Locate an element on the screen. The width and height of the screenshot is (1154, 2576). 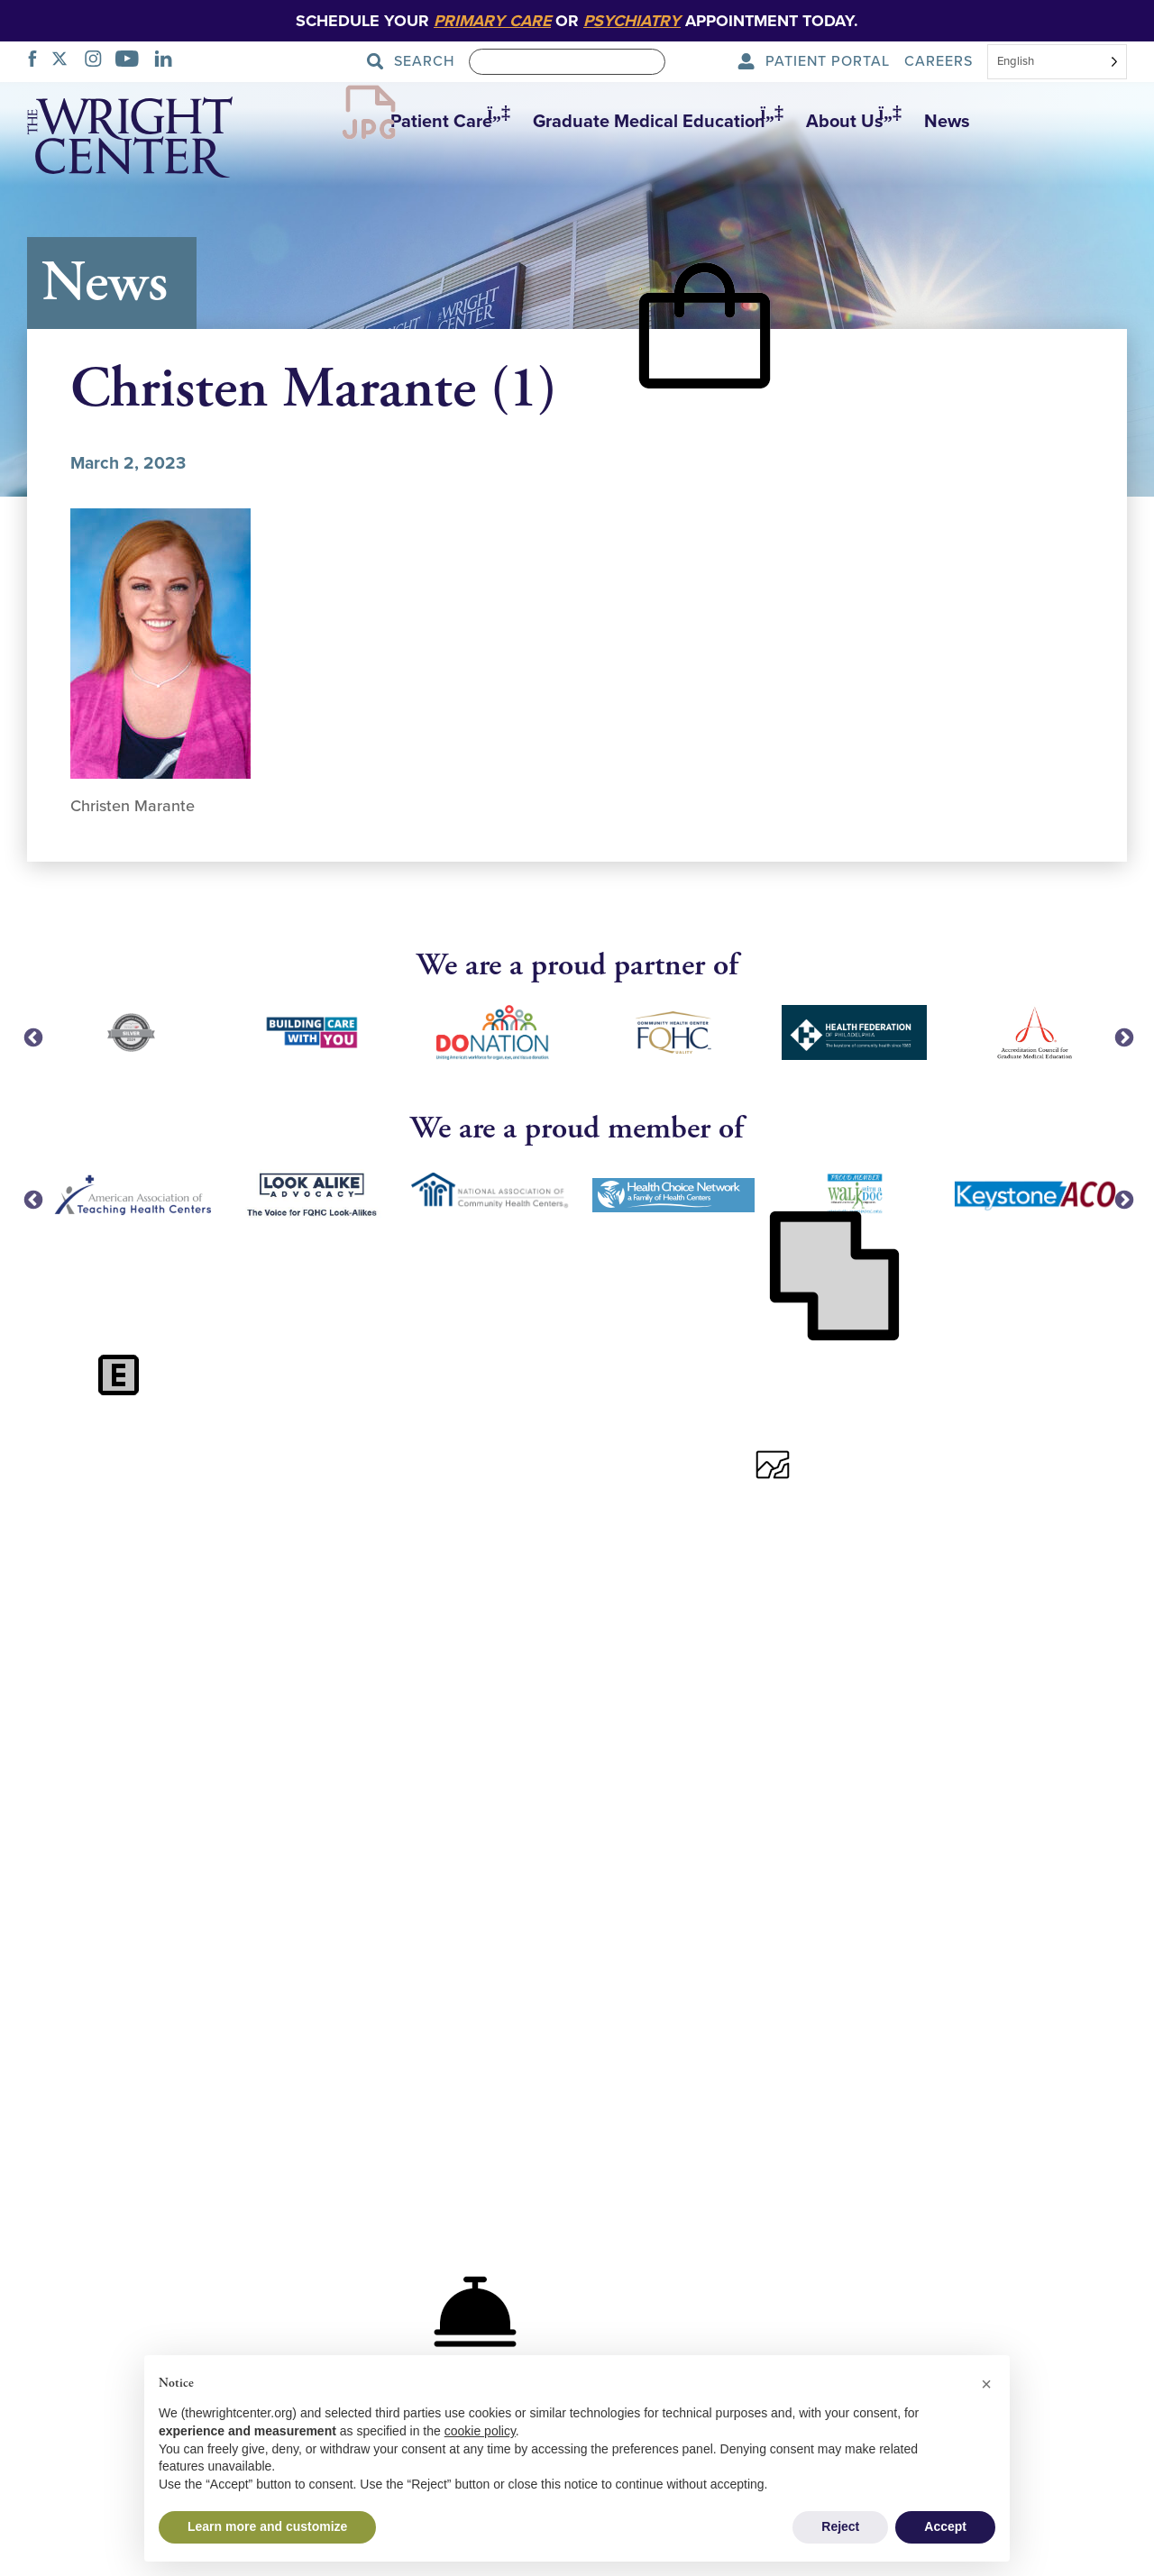
indicates explicit content warning is located at coordinates (118, 1375).